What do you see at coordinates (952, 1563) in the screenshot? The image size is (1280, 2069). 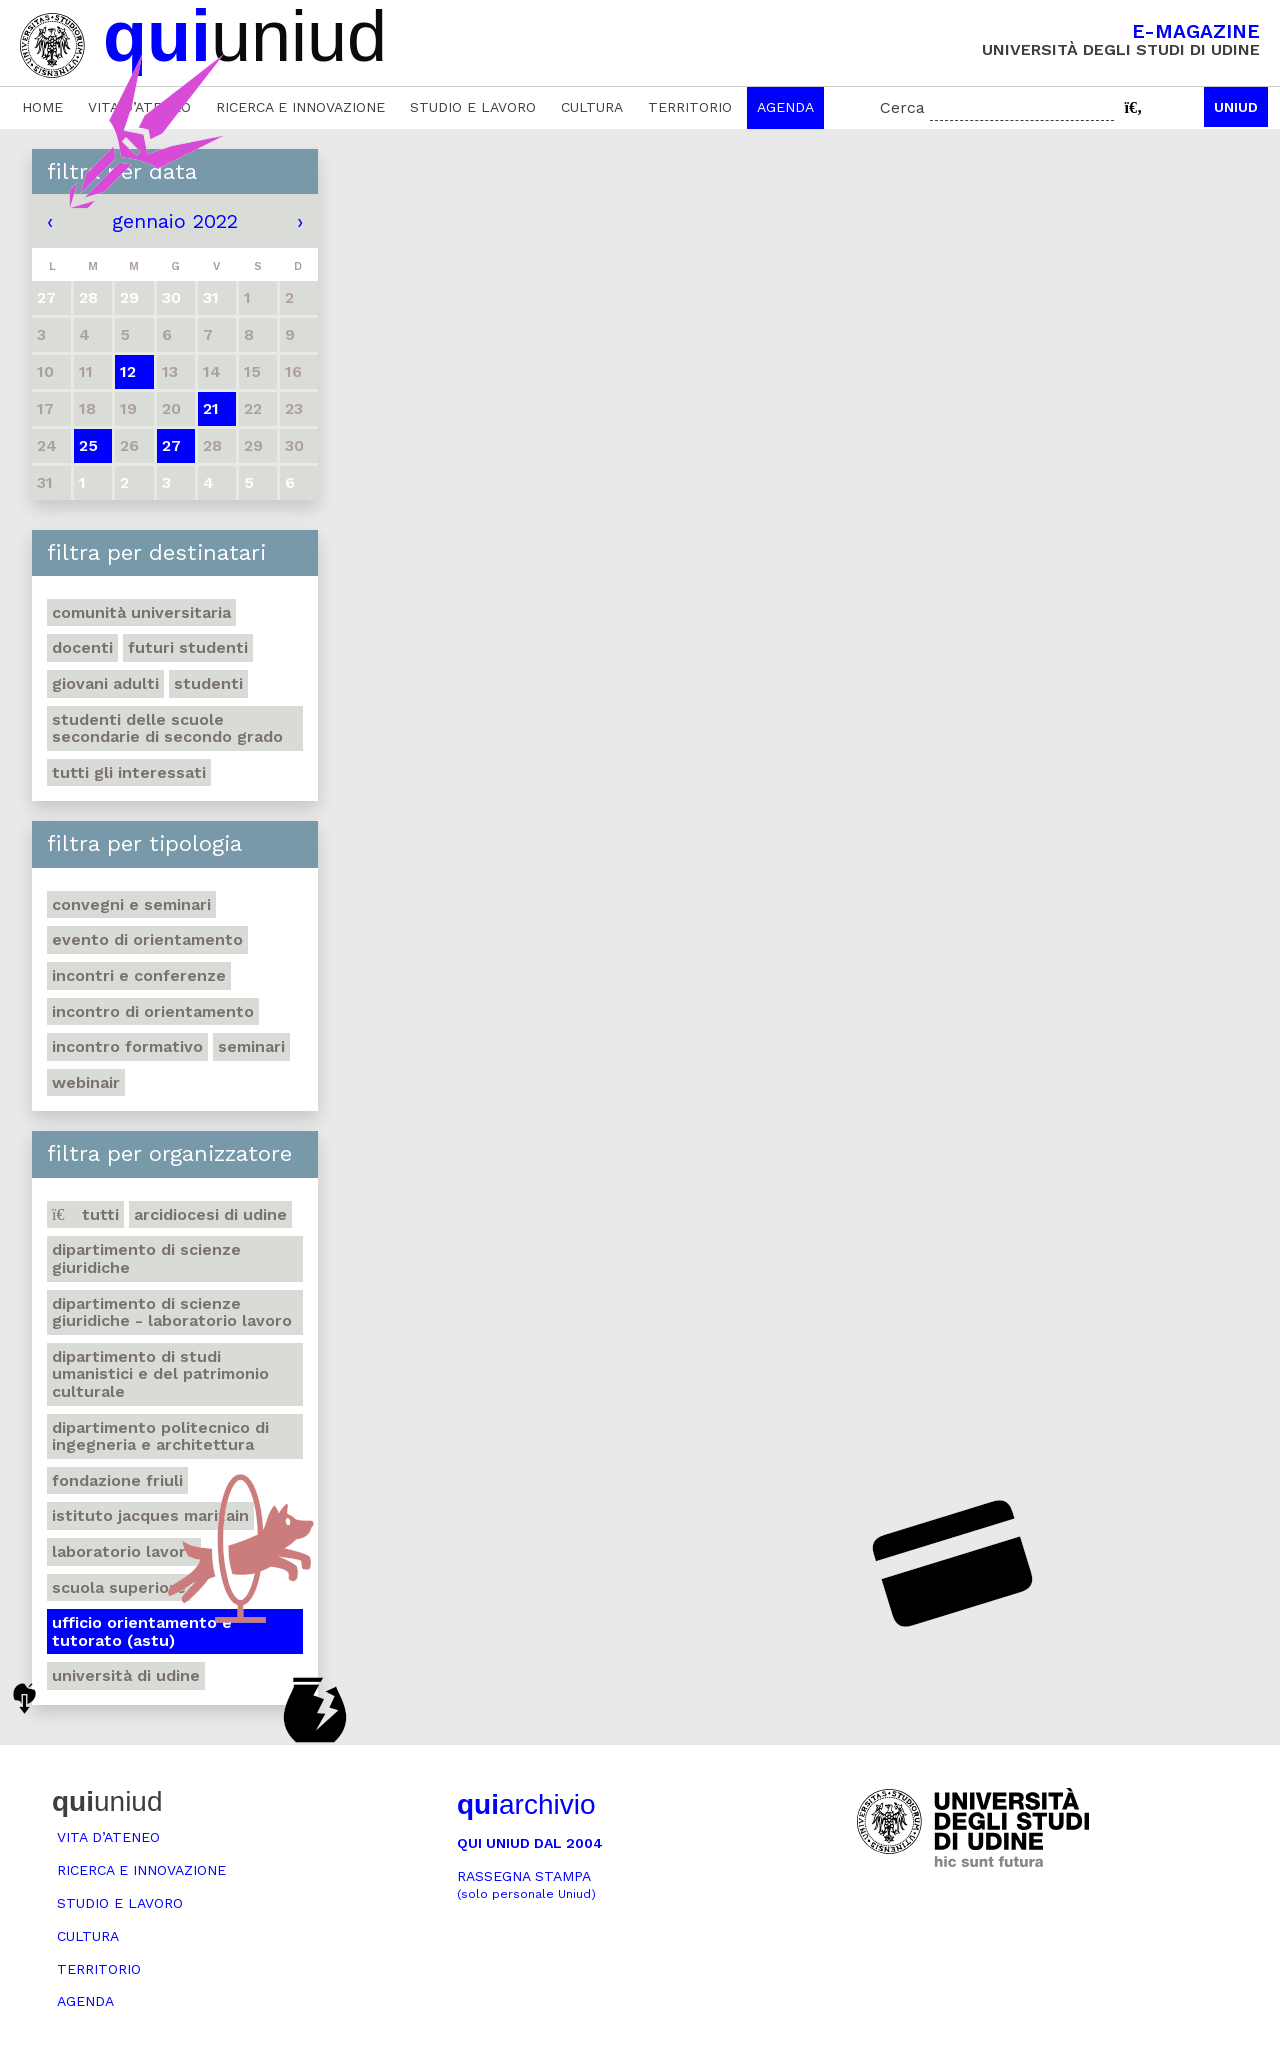 I see `swipe or tap your card to pay` at bounding box center [952, 1563].